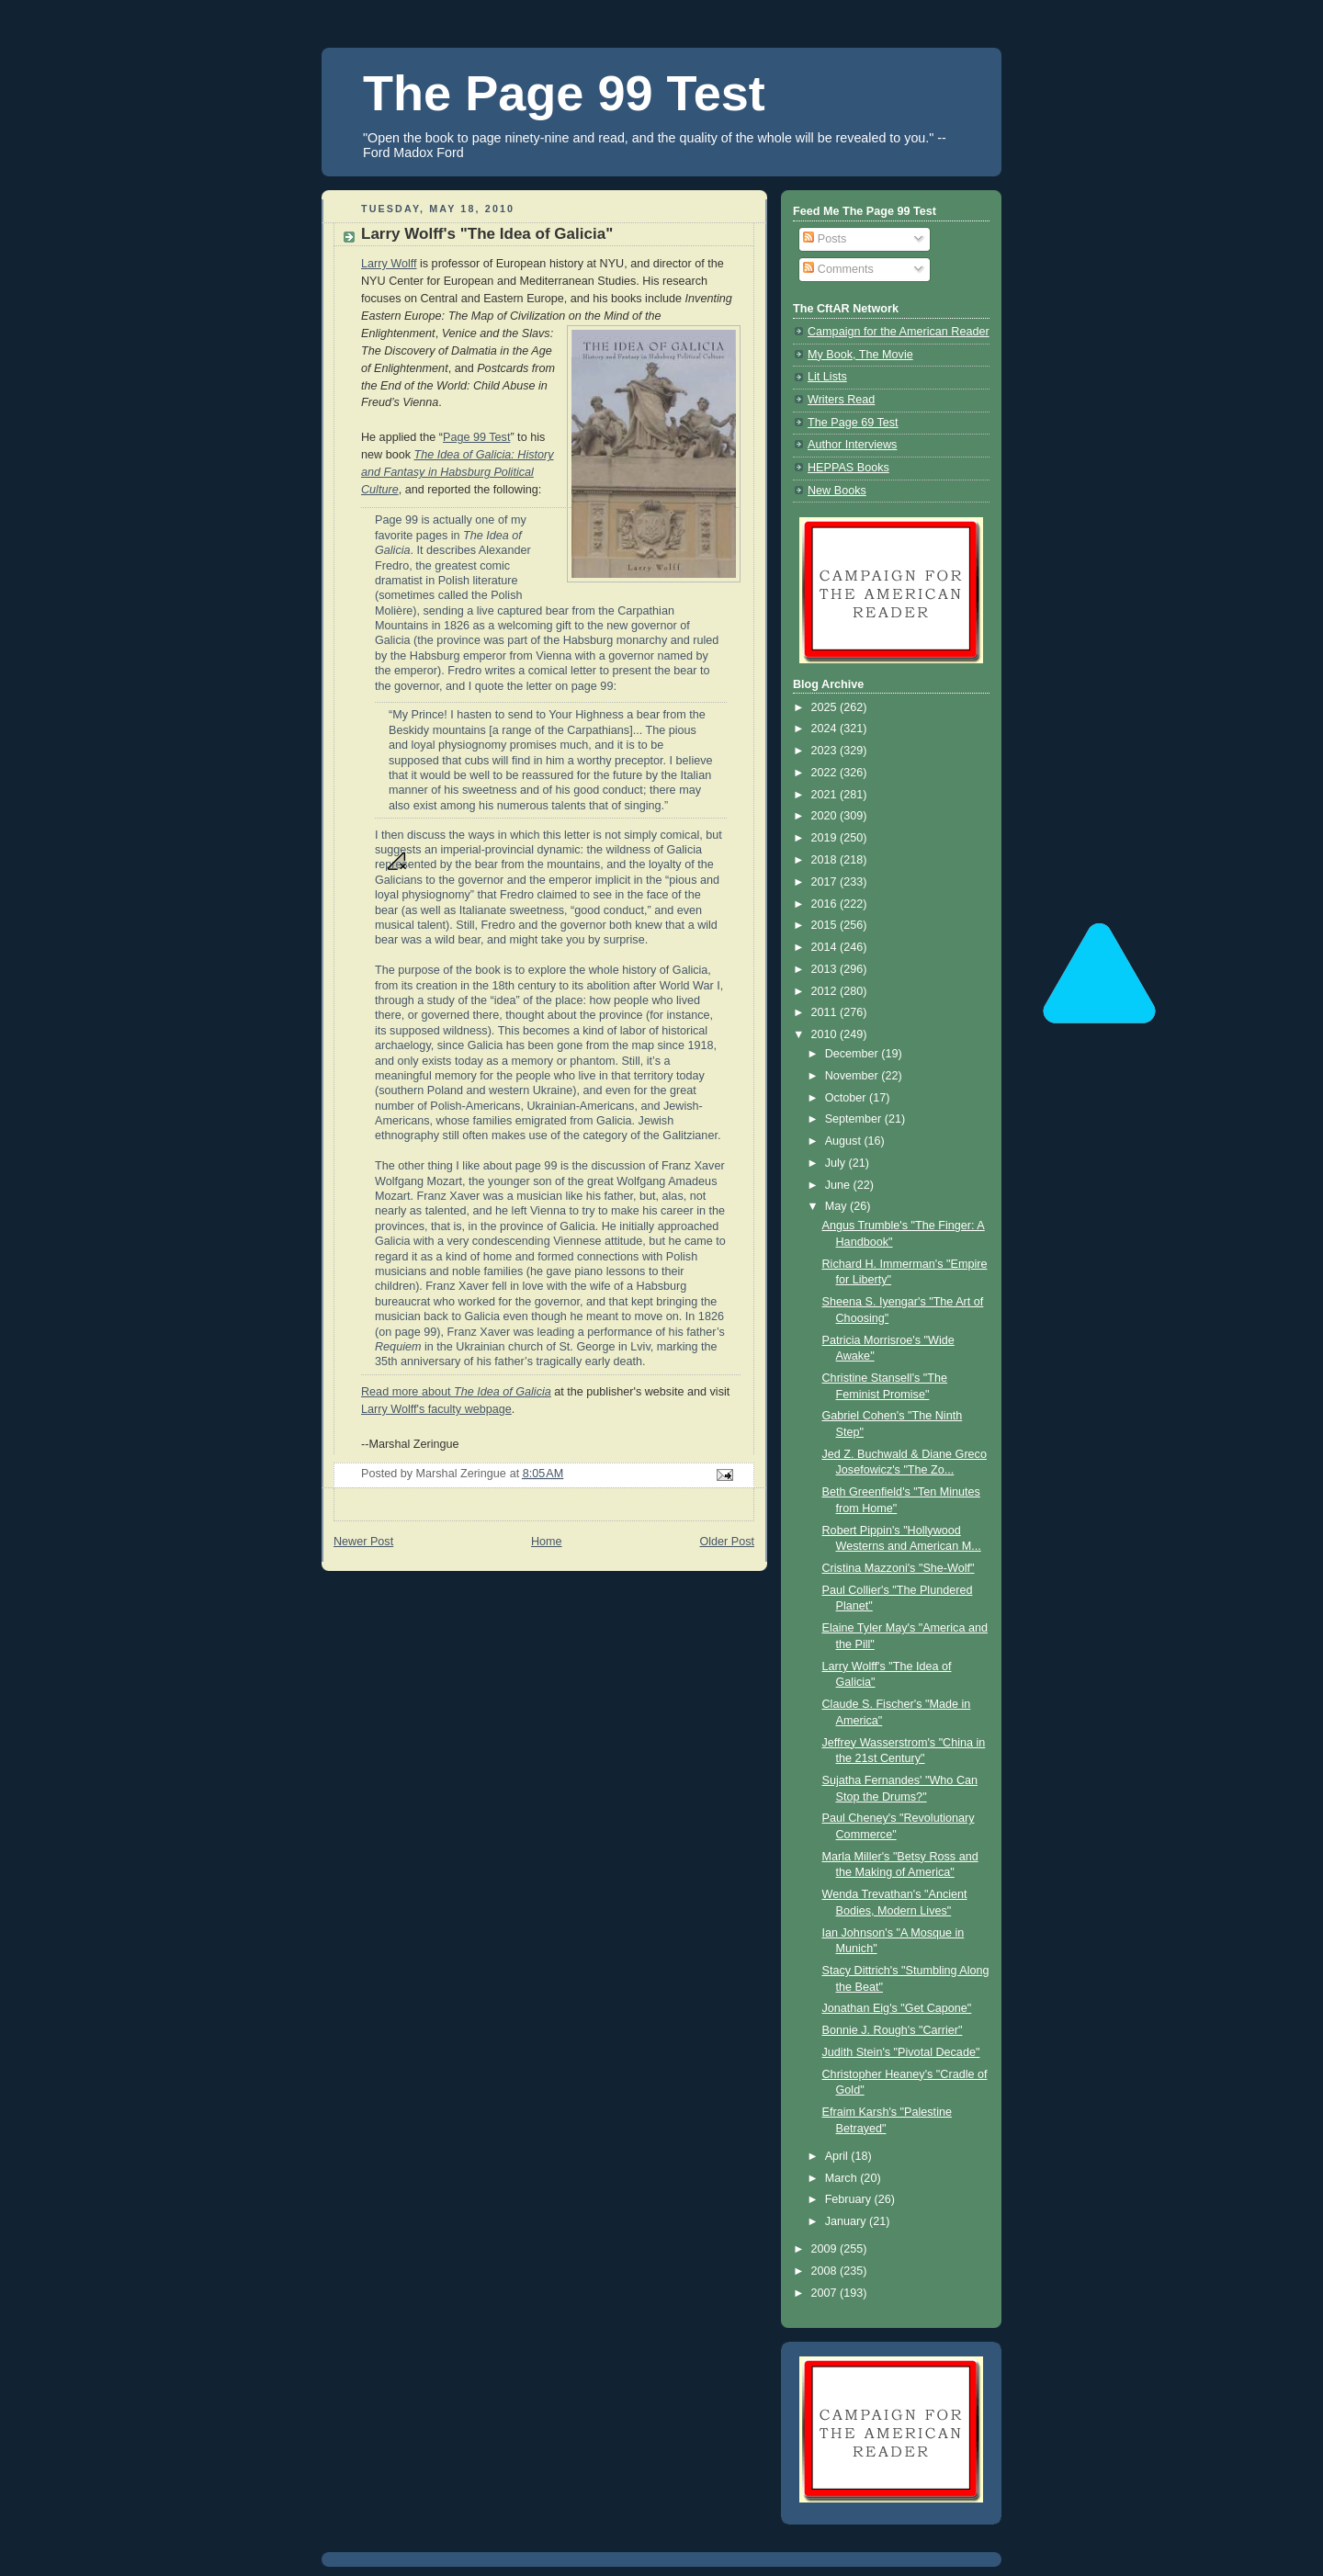 This screenshot has height=2576, width=1323. What do you see at coordinates (398, 862) in the screenshot?
I see `no cellular signal available` at bounding box center [398, 862].